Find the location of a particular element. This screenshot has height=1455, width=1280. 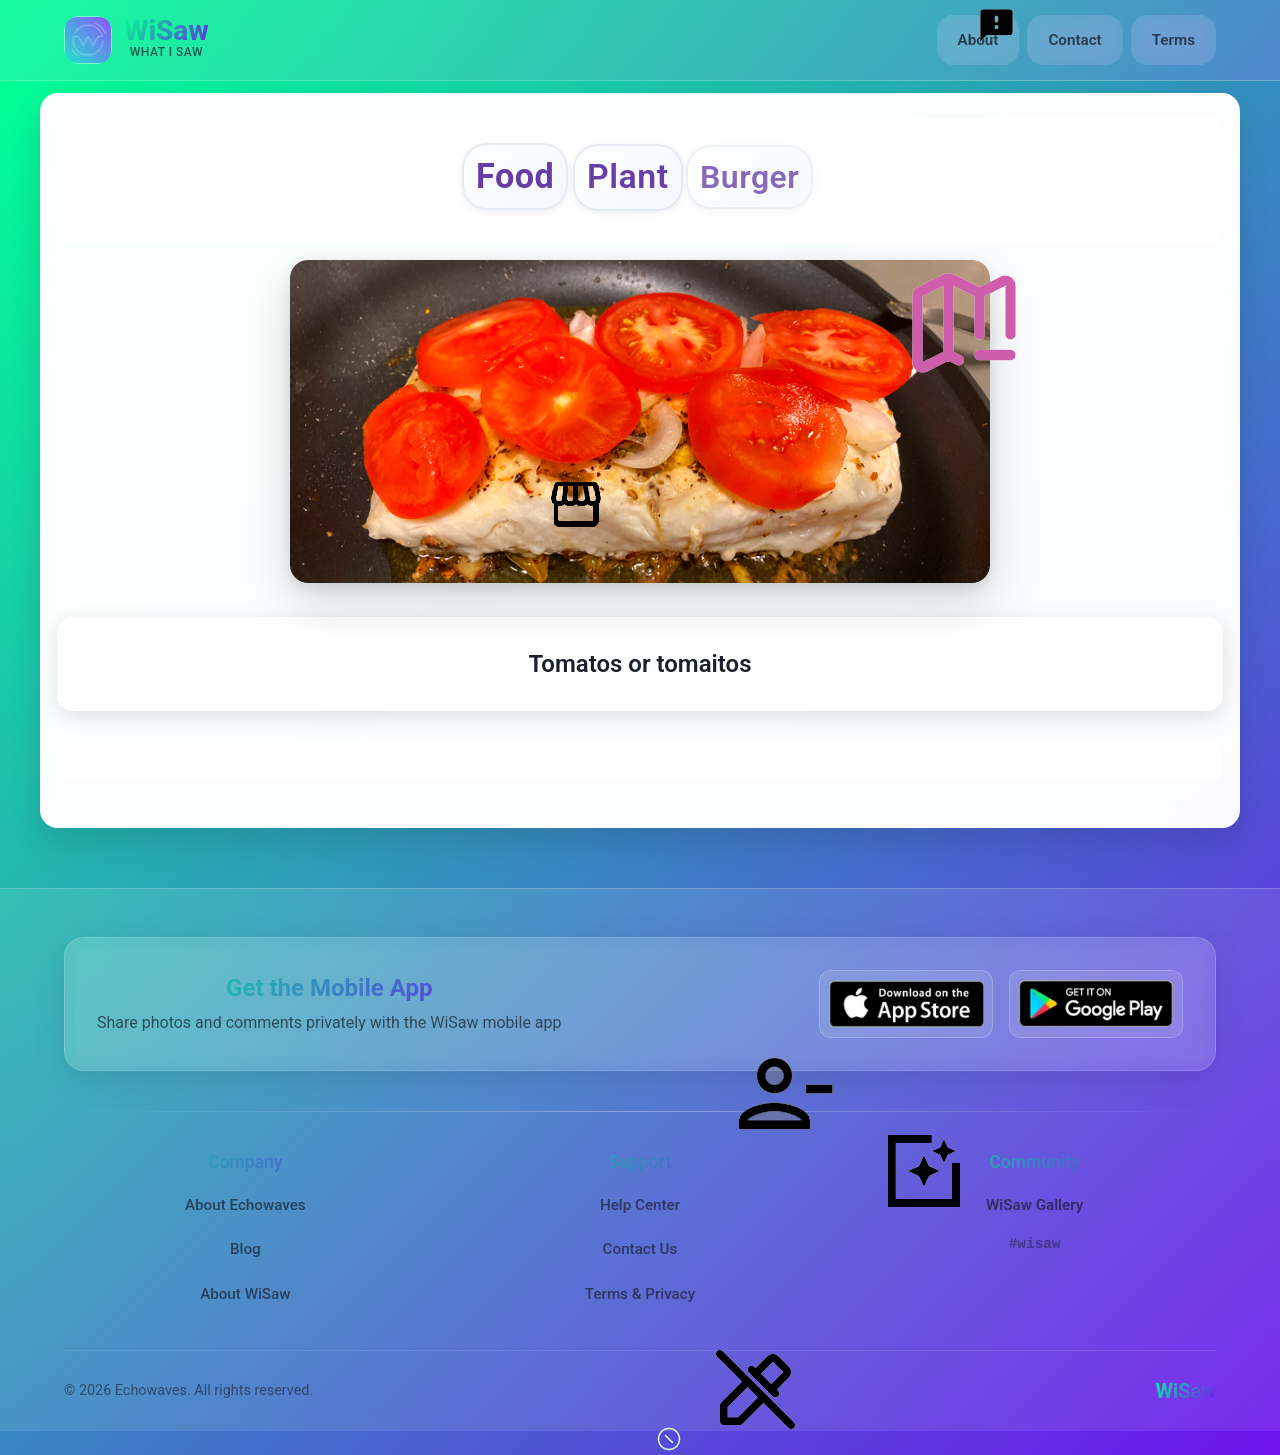

browse the online store or marketplace is located at coordinates (576, 504).